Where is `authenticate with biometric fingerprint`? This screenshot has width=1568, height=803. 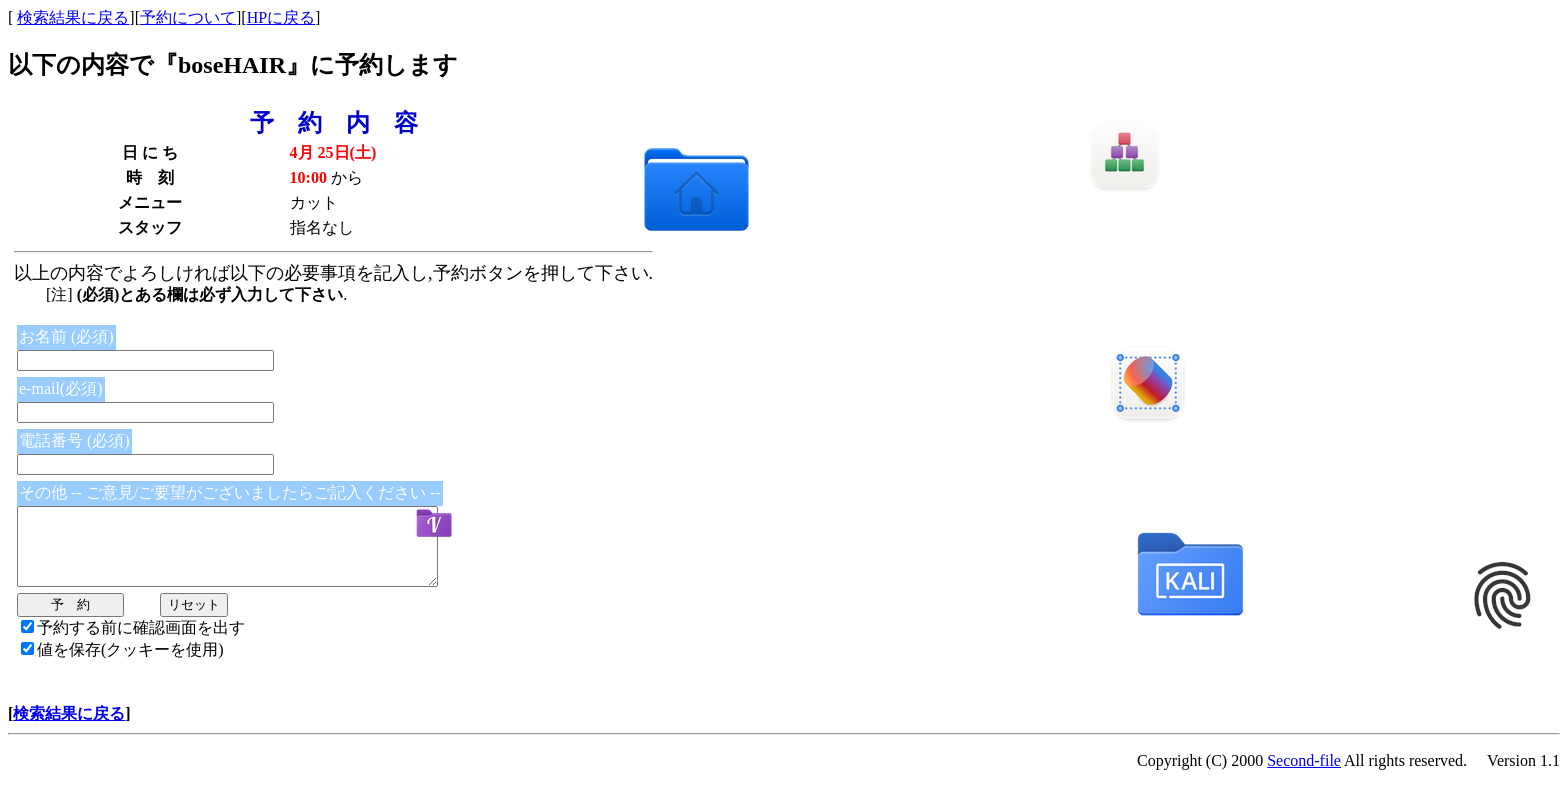 authenticate with biometric fingerprint is located at coordinates (1504, 596).